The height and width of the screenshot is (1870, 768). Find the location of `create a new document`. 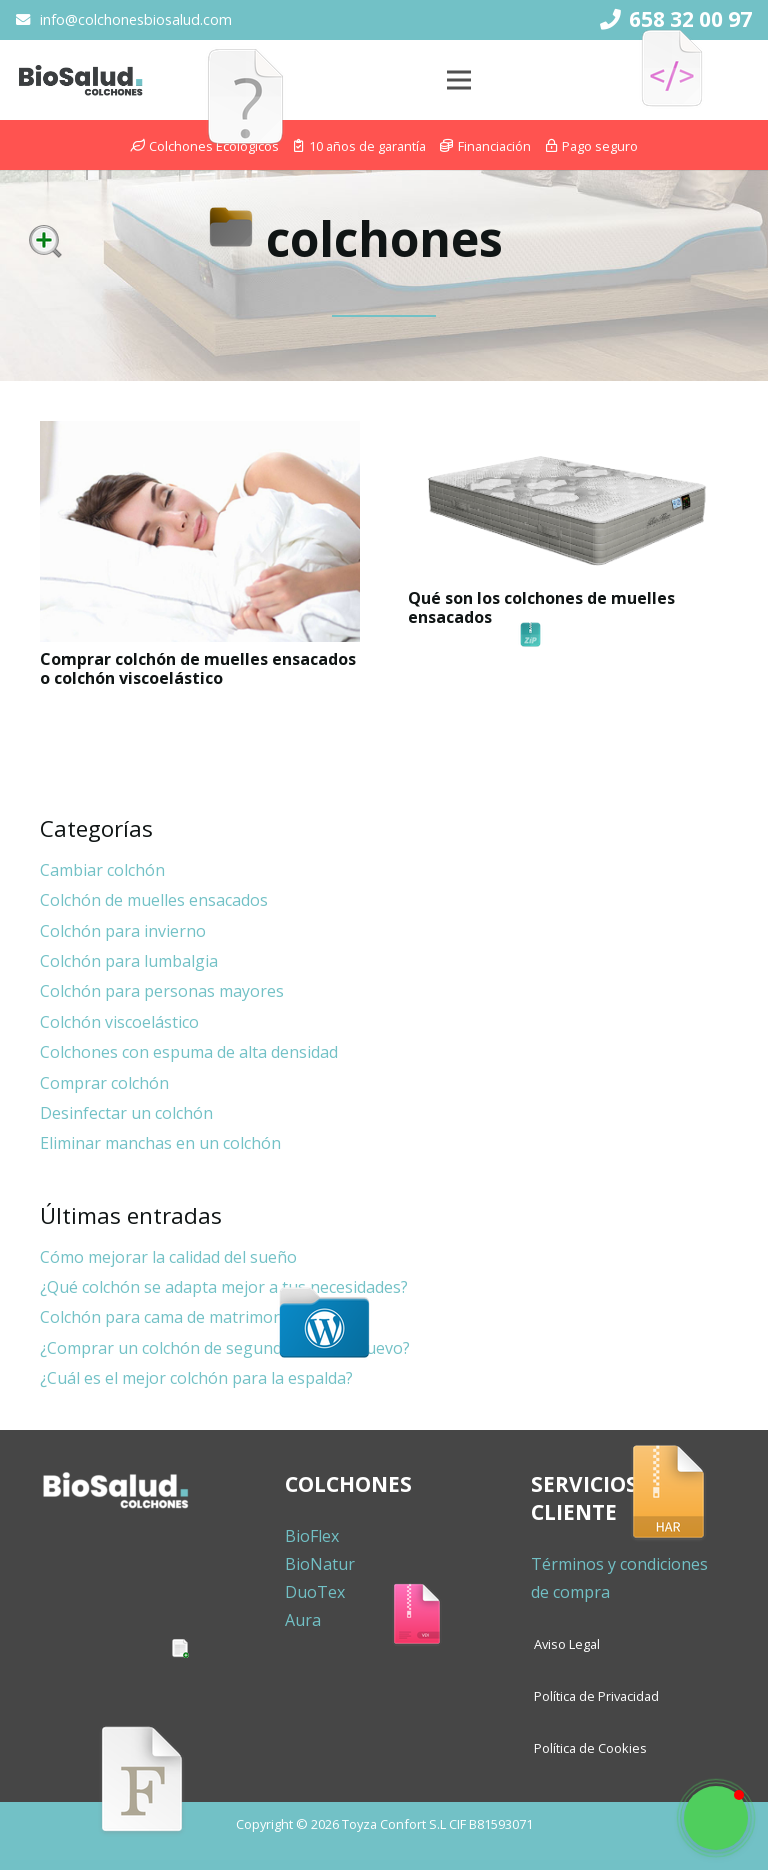

create a new document is located at coordinates (180, 1648).